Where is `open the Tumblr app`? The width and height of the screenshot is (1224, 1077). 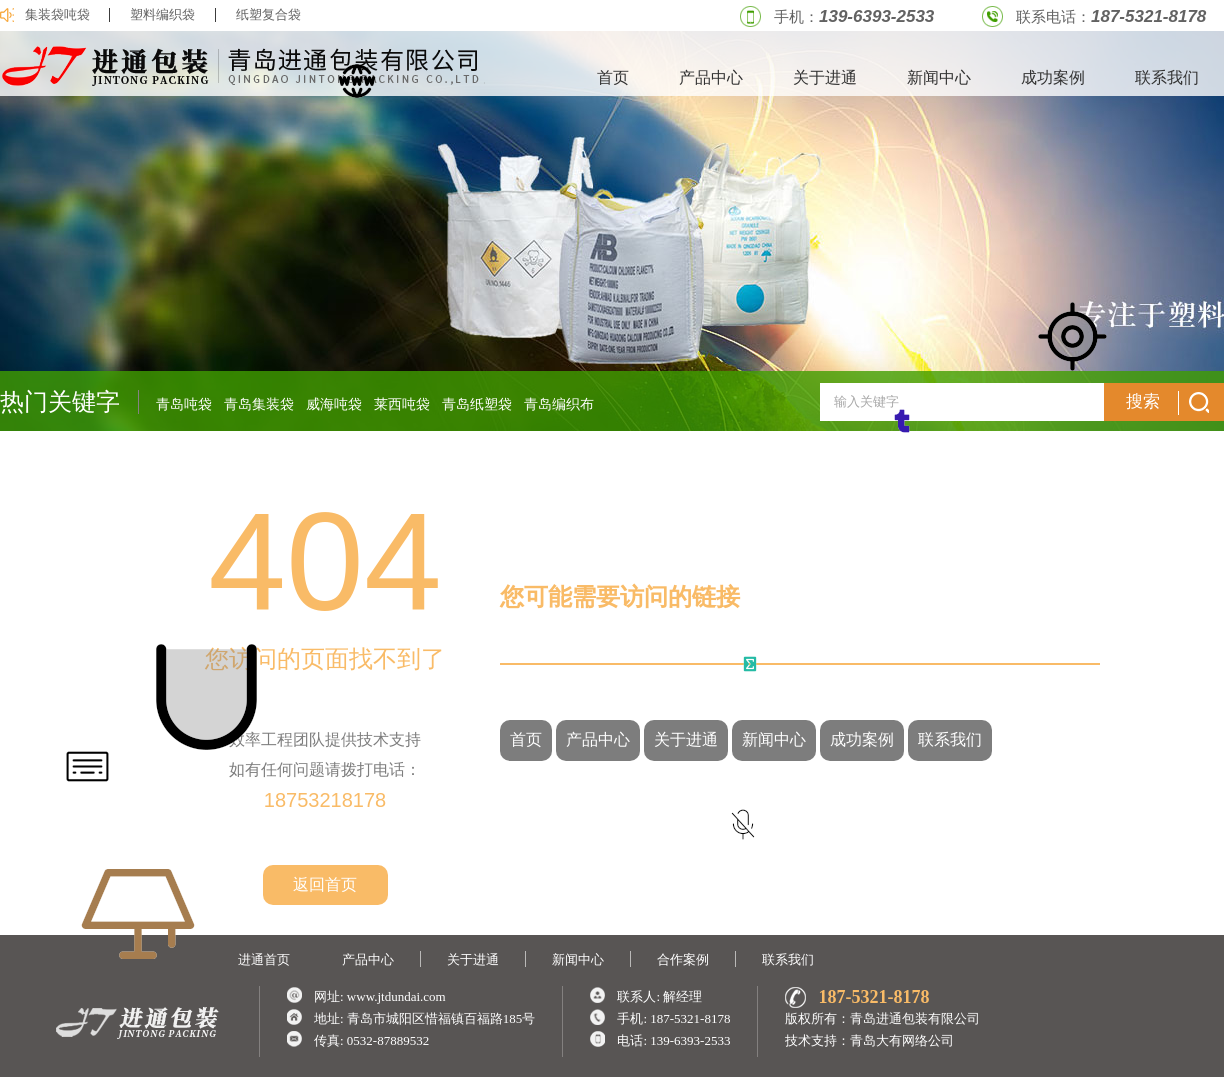
open the Tumblr app is located at coordinates (902, 421).